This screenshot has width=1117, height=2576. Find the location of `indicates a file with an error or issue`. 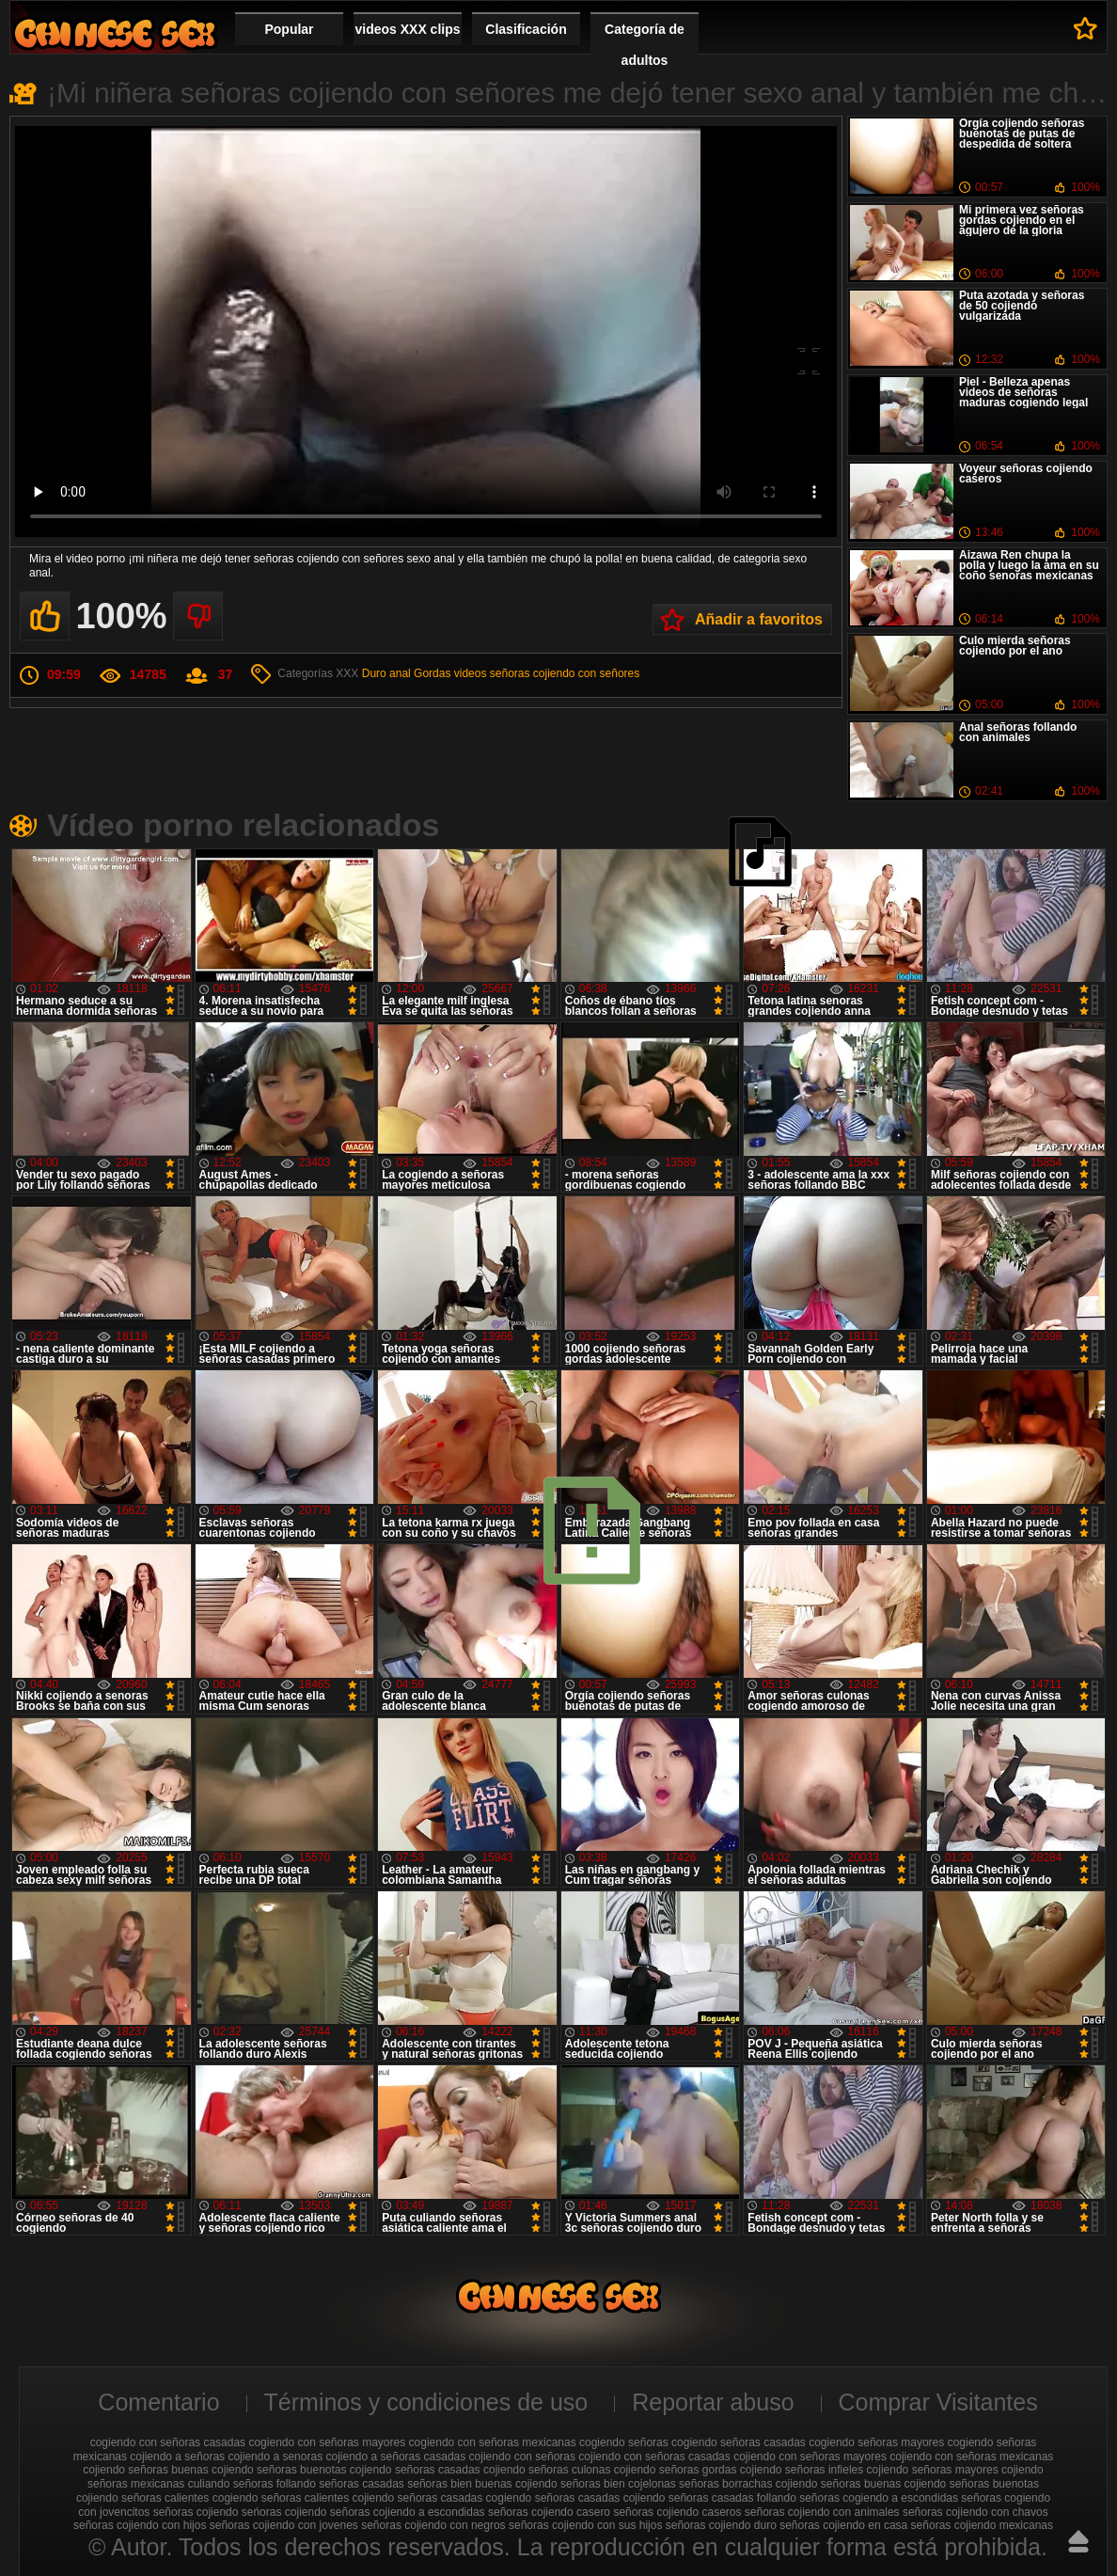

indicates a file with an error or issue is located at coordinates (591, 1530).